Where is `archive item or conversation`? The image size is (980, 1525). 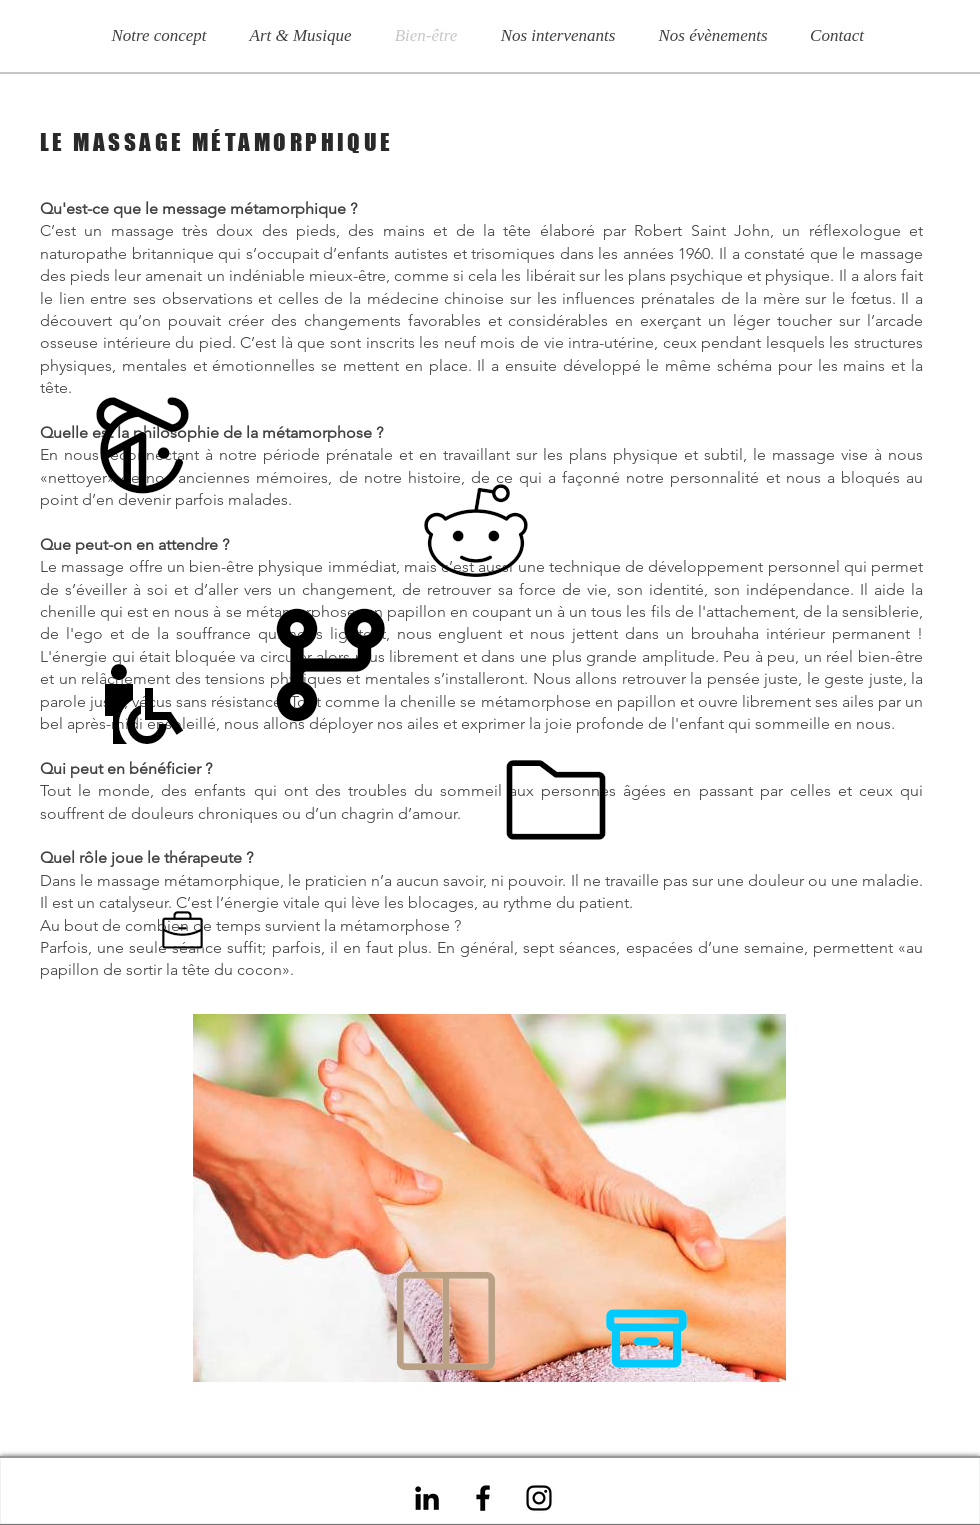 archive item or conversation is located at coordinates (646, 1338).